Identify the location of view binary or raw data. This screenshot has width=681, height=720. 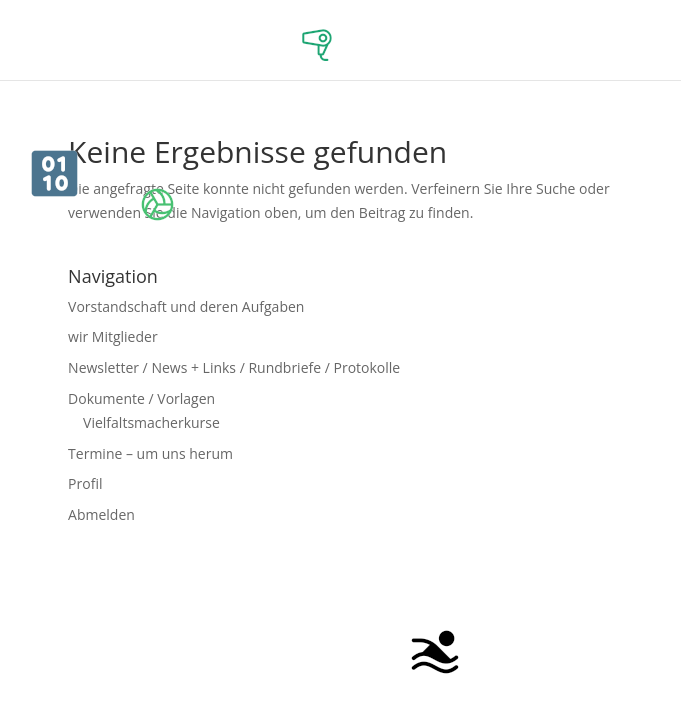
(54, 173).